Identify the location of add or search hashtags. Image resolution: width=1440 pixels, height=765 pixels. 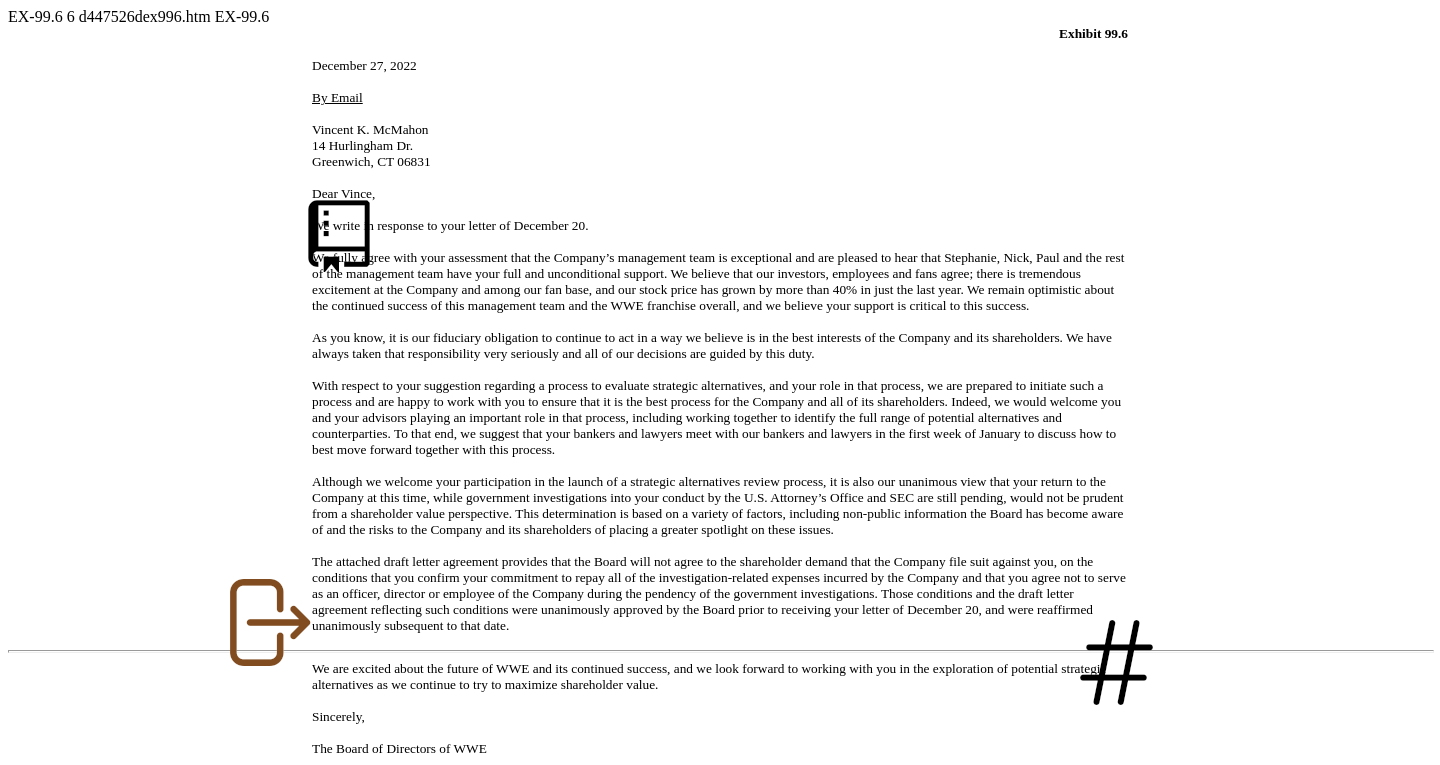
(1116, 662).